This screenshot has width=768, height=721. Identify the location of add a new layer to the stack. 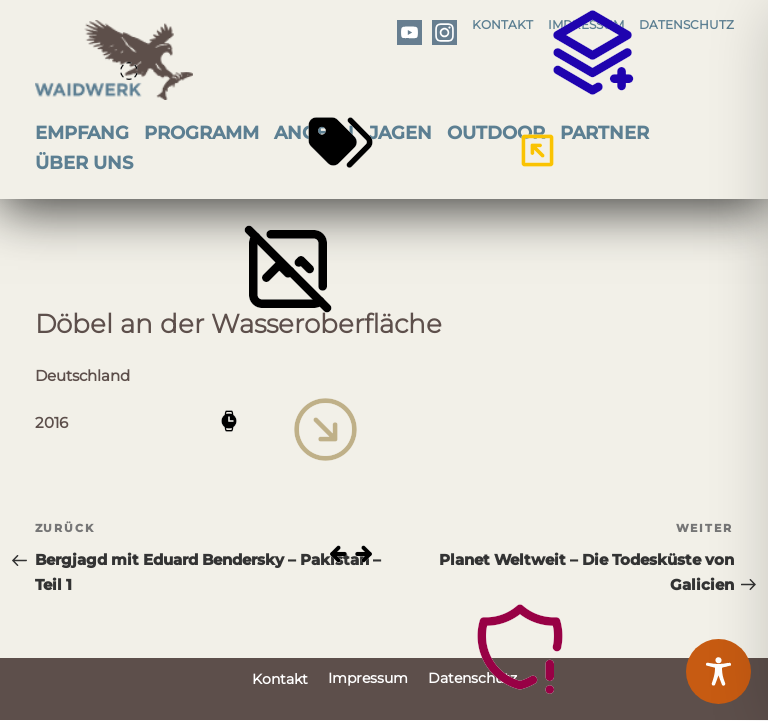
(592, 52).